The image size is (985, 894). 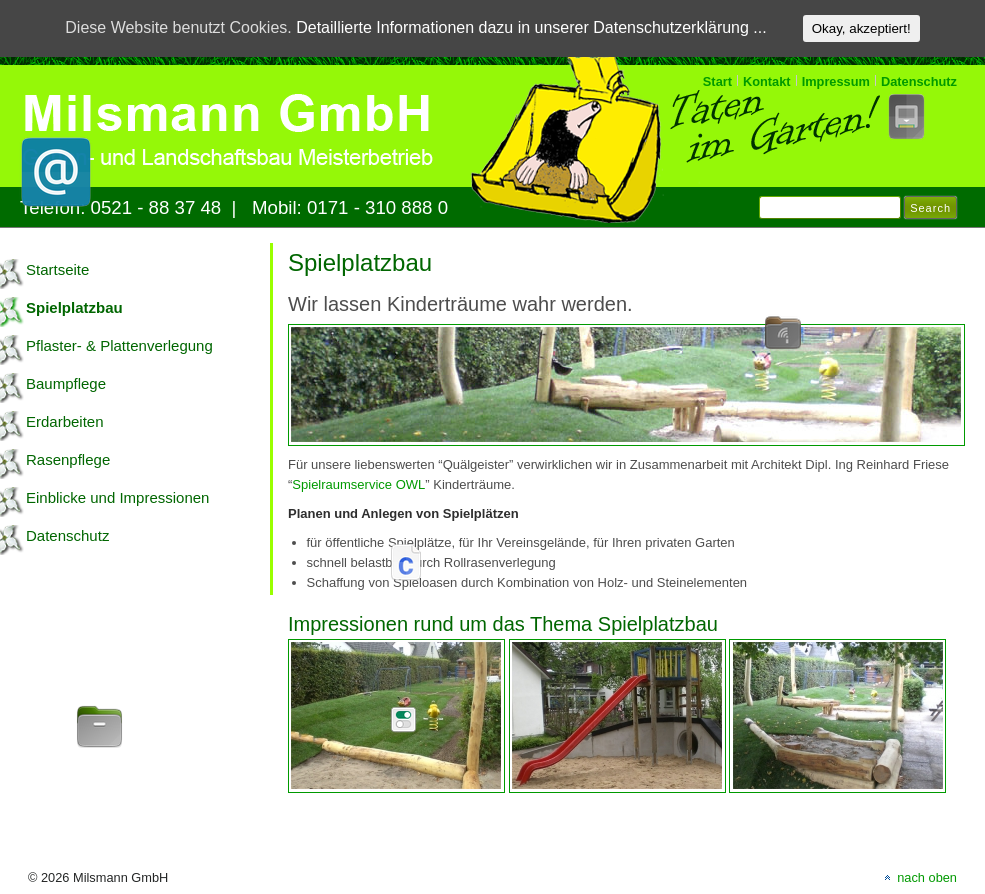 I want to click on open unity tweak tool settings, so click(x=403, y=719).